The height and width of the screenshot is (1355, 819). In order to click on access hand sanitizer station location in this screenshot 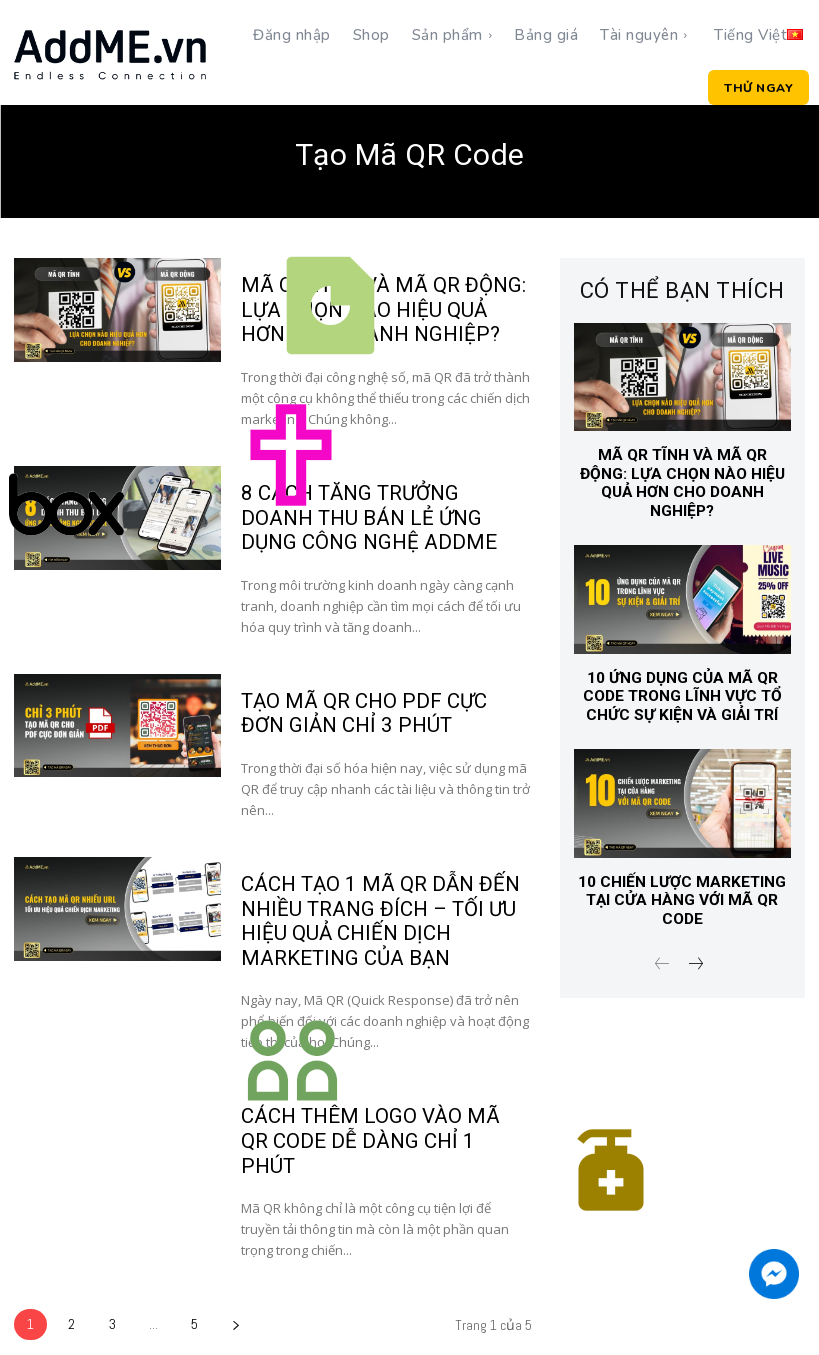, I will do `click(611, 1170)`.